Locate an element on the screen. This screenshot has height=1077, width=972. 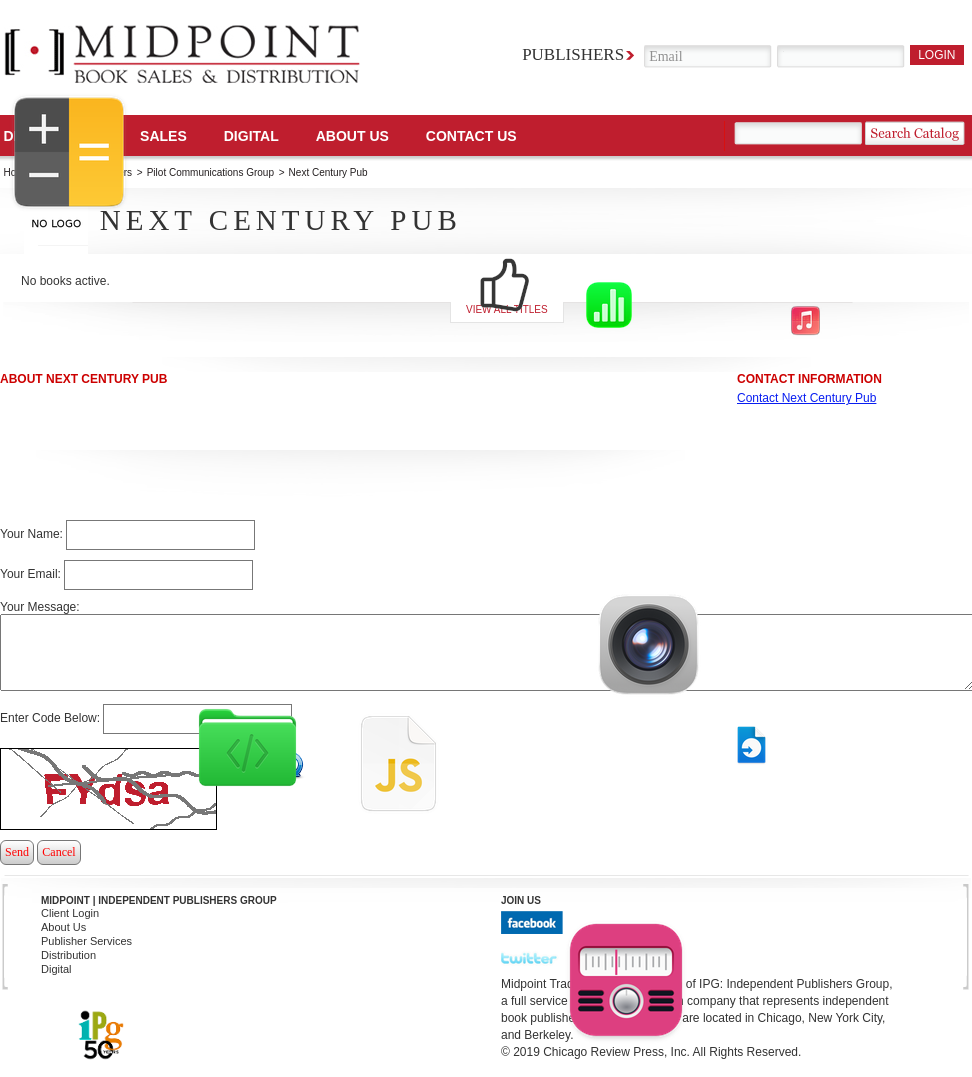
open the calculator app is located at coordinates (69, 152).